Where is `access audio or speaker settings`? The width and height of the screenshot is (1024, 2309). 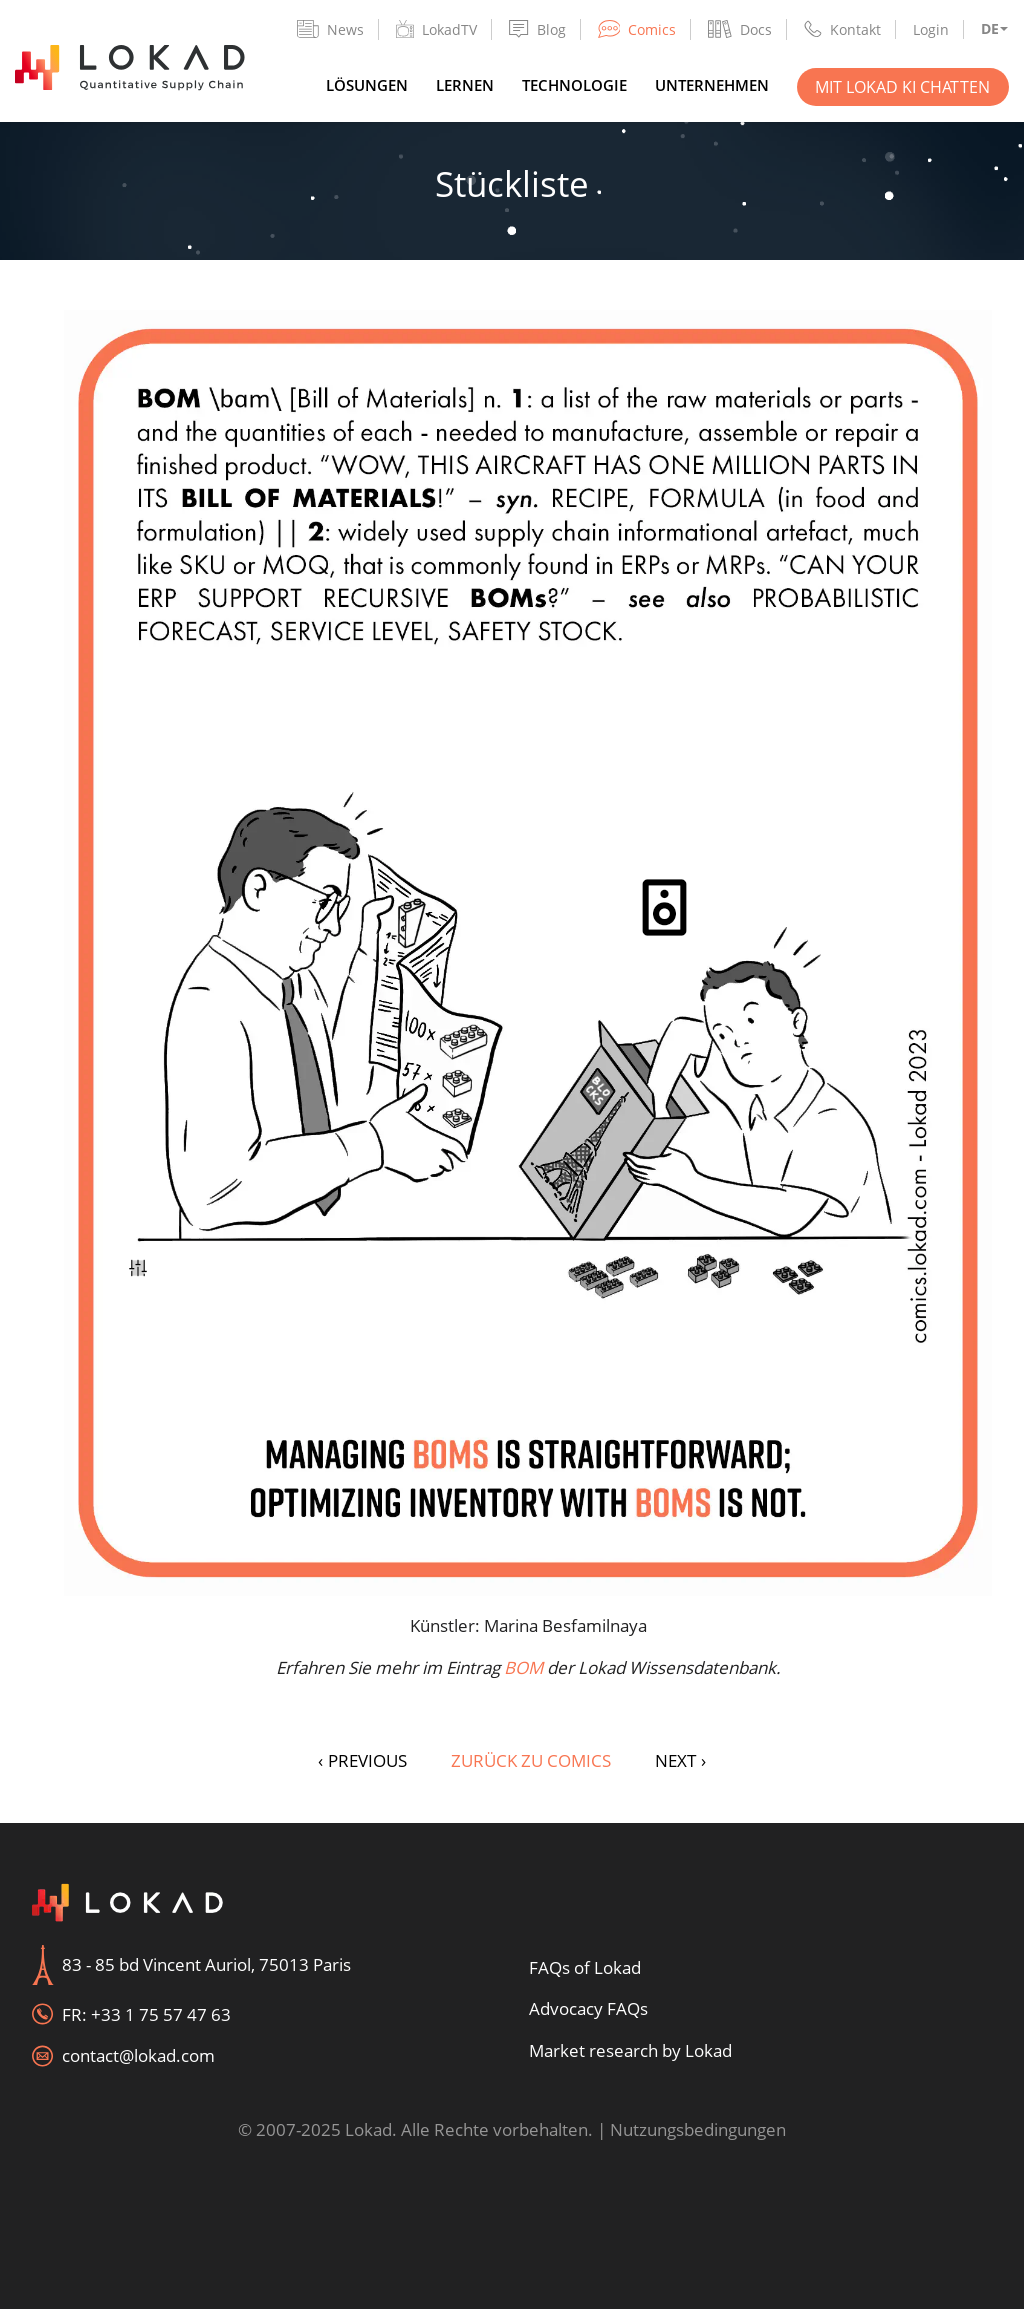 access audio or speaker settings is located at coordinates (664, 907).